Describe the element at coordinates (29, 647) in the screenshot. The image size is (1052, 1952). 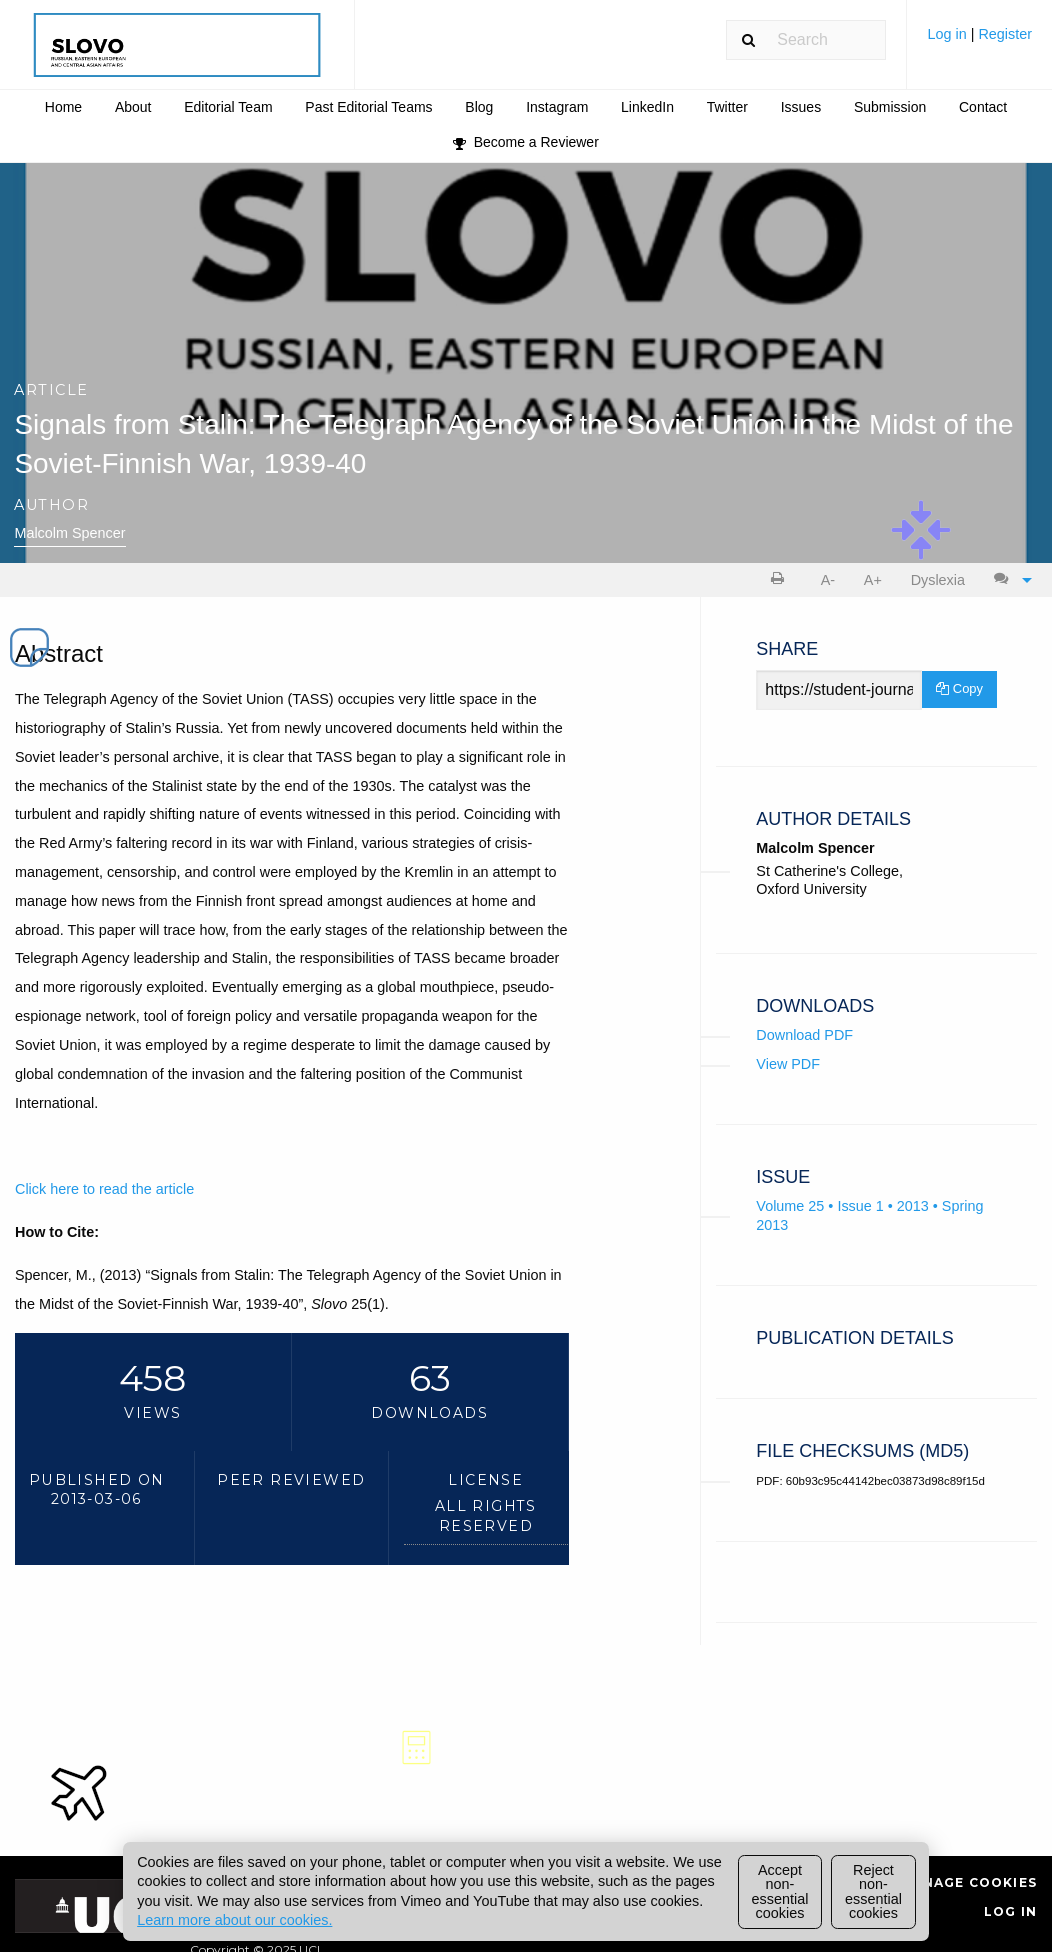
I see `add a sticker to your message` at that location.